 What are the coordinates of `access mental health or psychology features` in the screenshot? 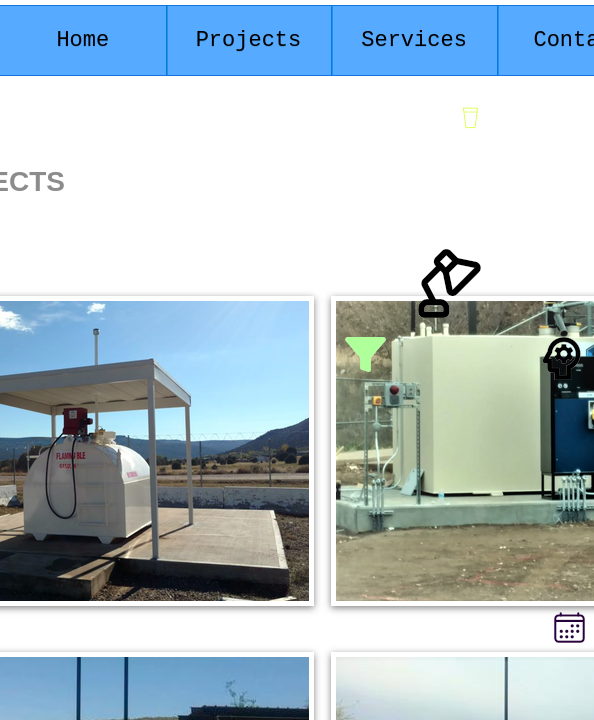 It's located at (561, 358).